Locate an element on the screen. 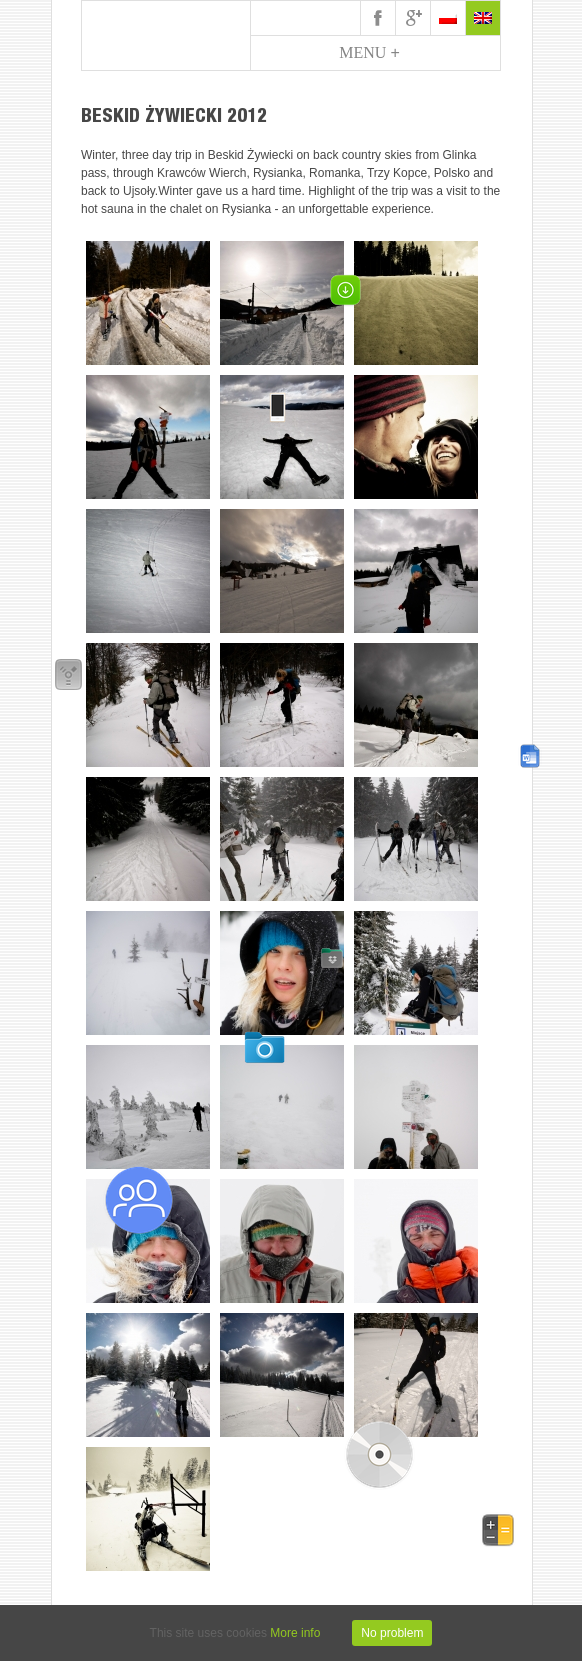 This screenshot has width=582, height=1661. access download settings or preferences is located at coordinates (345, 290).